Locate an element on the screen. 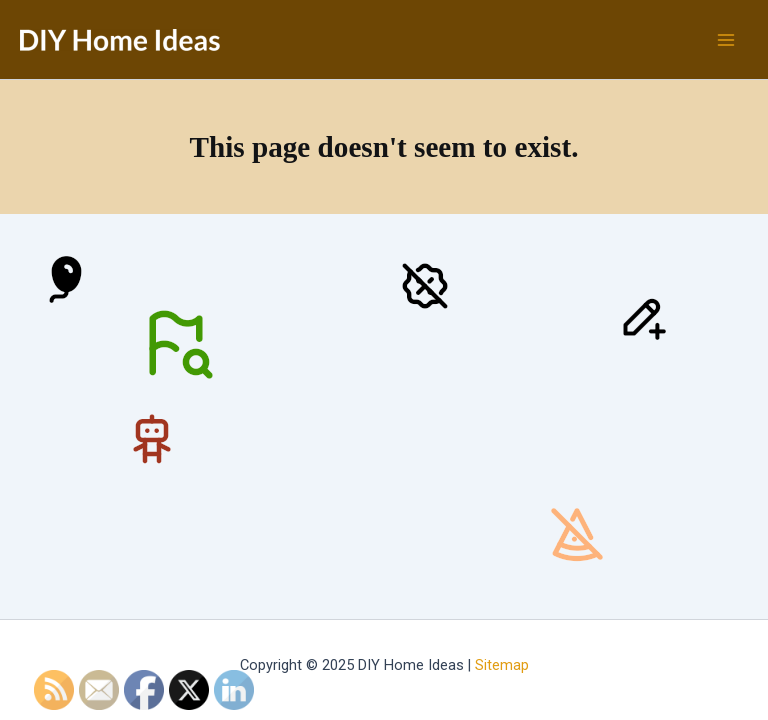 The width and height of the screenshot is (768, 720). celebrate a milestone or achievement is located at coordinates (66, 279).